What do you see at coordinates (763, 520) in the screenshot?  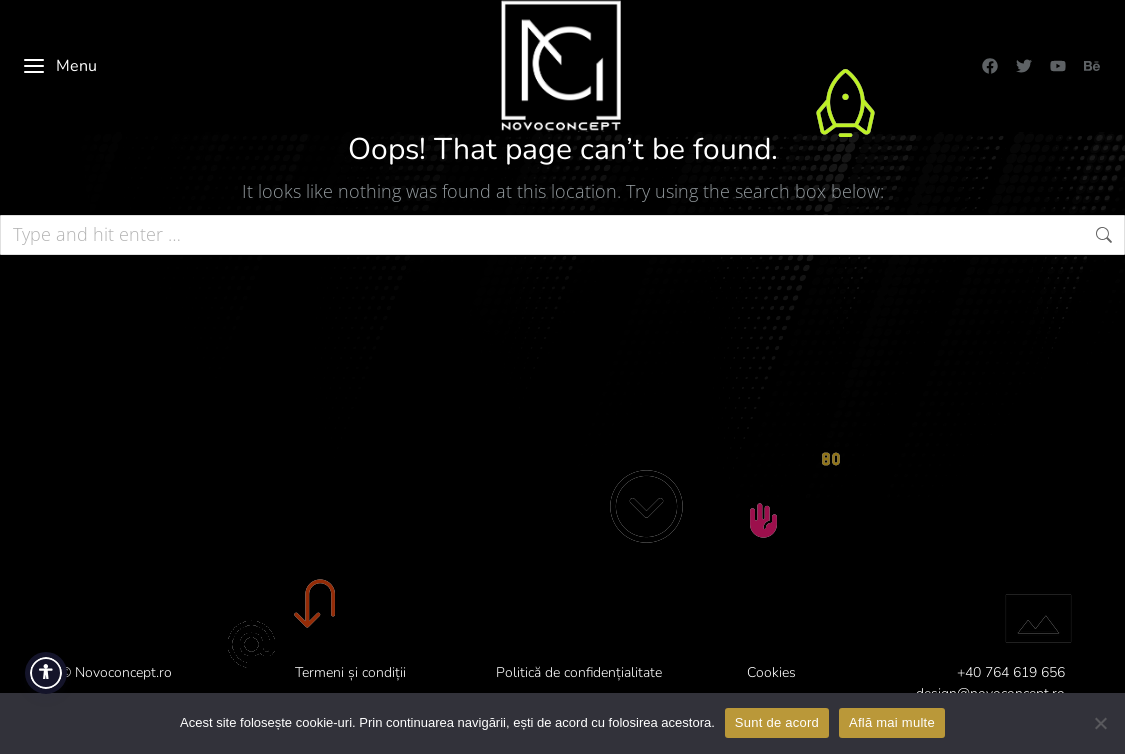 I see `stop or halt an action` at bounding box center [763, 520].